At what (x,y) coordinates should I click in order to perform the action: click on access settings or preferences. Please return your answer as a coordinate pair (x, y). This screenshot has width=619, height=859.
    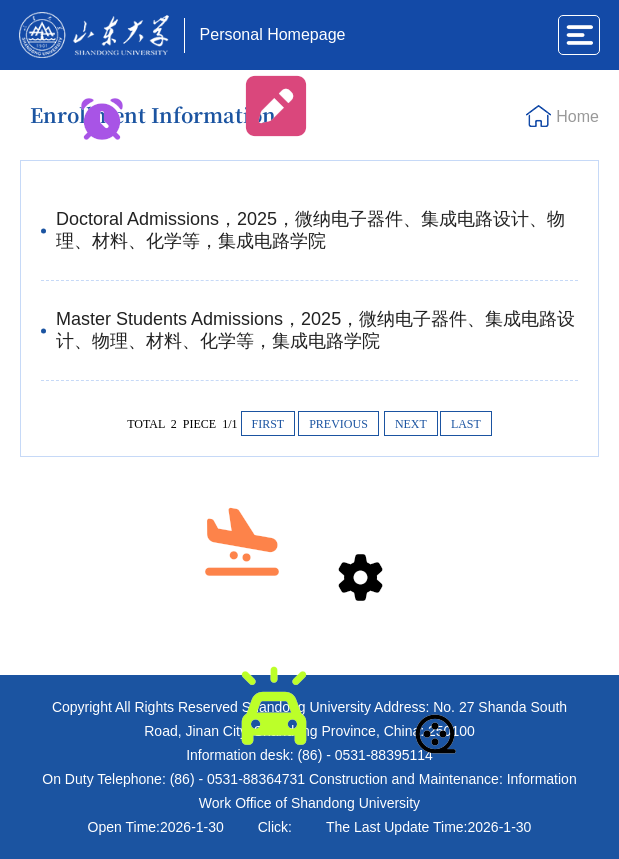
    Looking at the image, I should click on (360, 577).